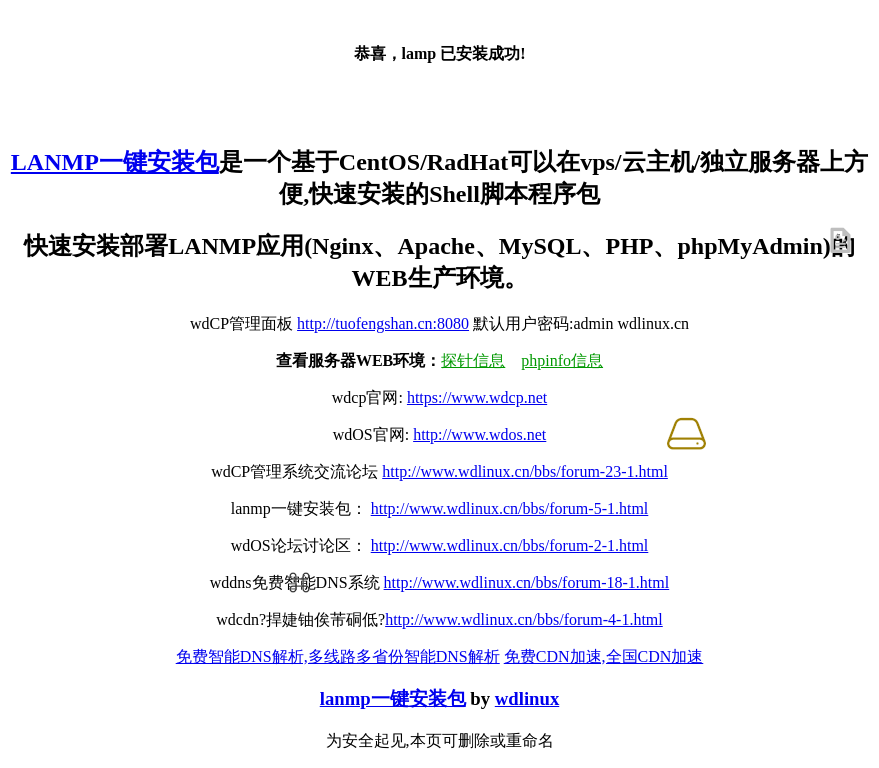  What do you see at coordinates (840, 239) in the screenshot?
I see `open a document file` at bounding box center [840, 239].